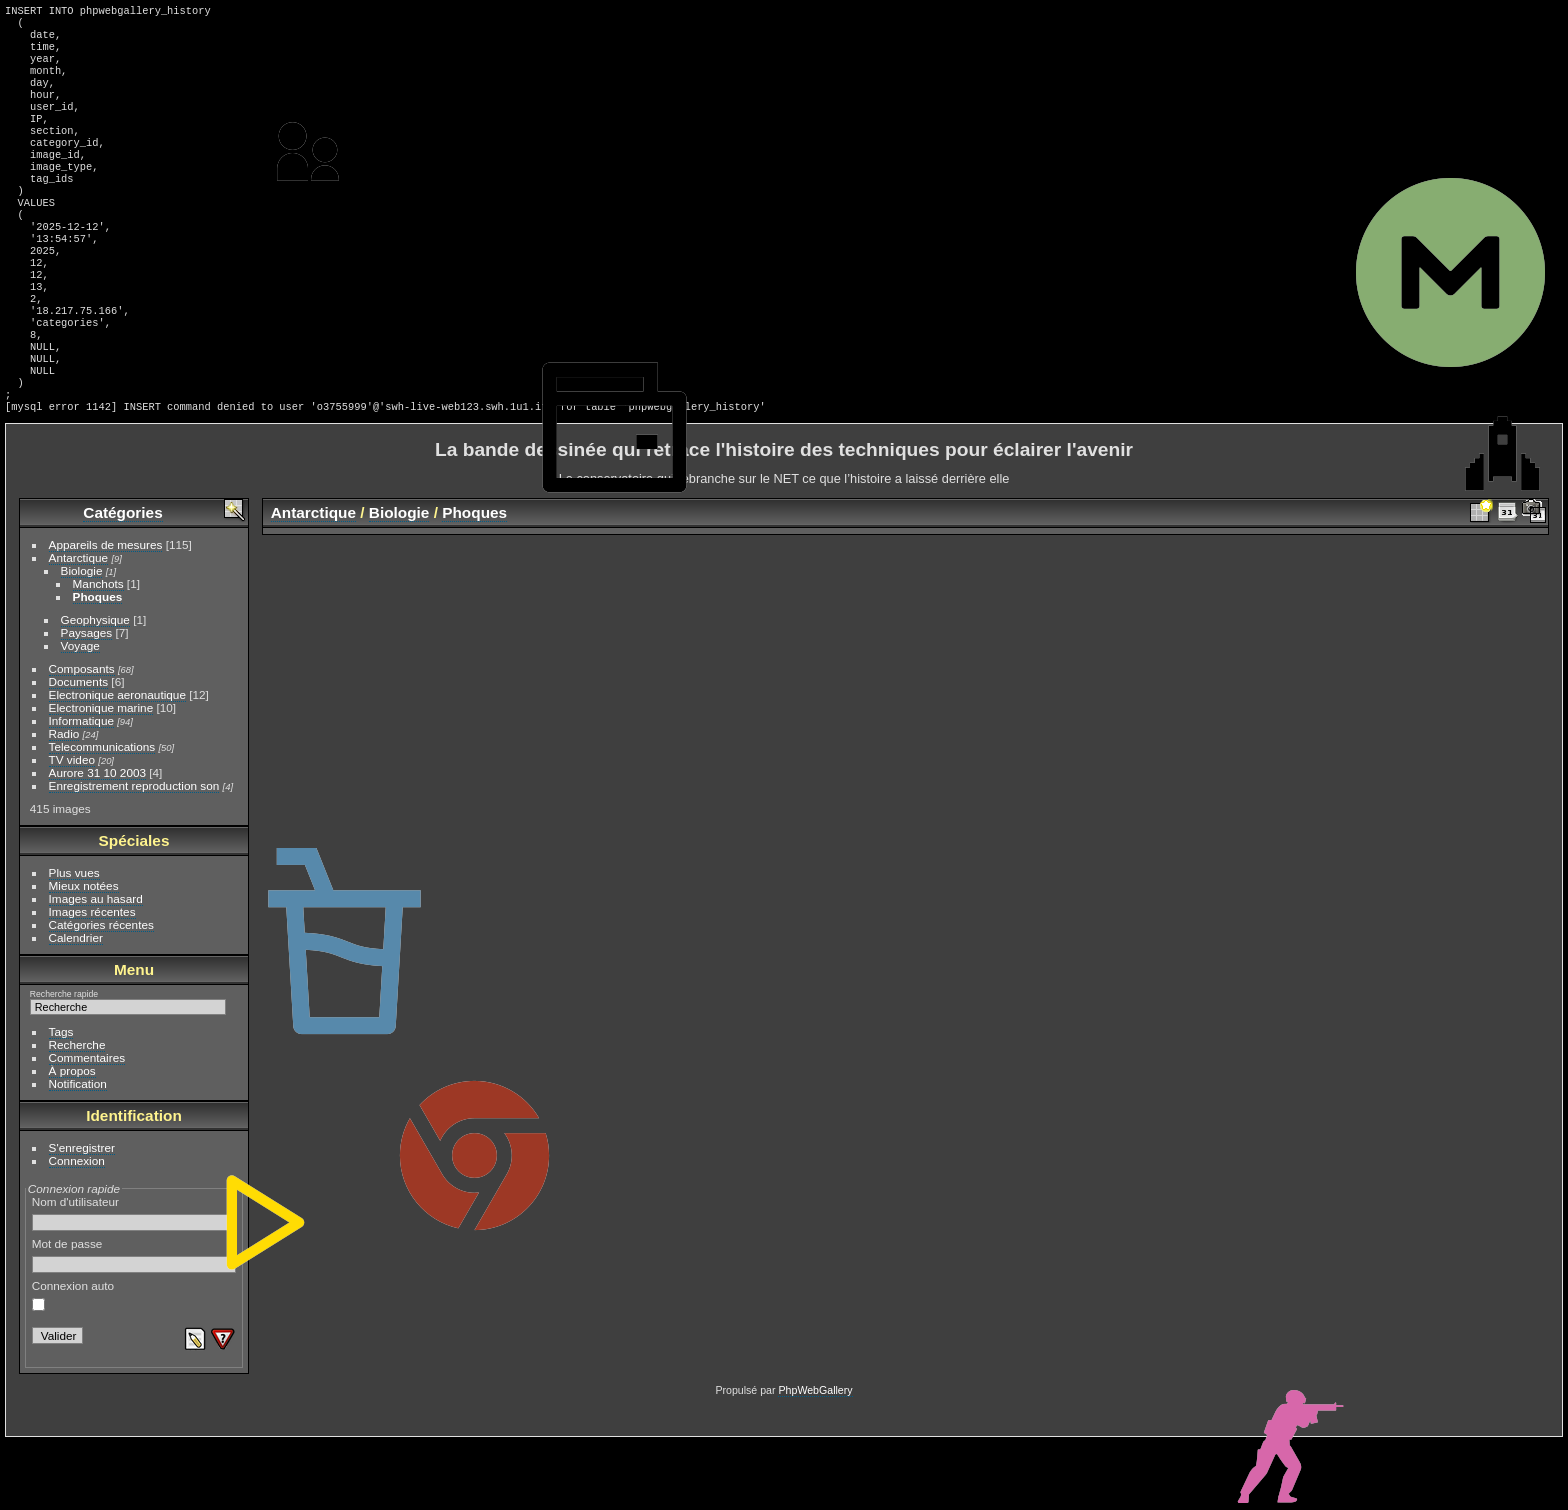 This screenshot has width=1568, height=1510. Describe the element at coordinates (257, 1222) in the screenshot. I see `play media content` at that location.